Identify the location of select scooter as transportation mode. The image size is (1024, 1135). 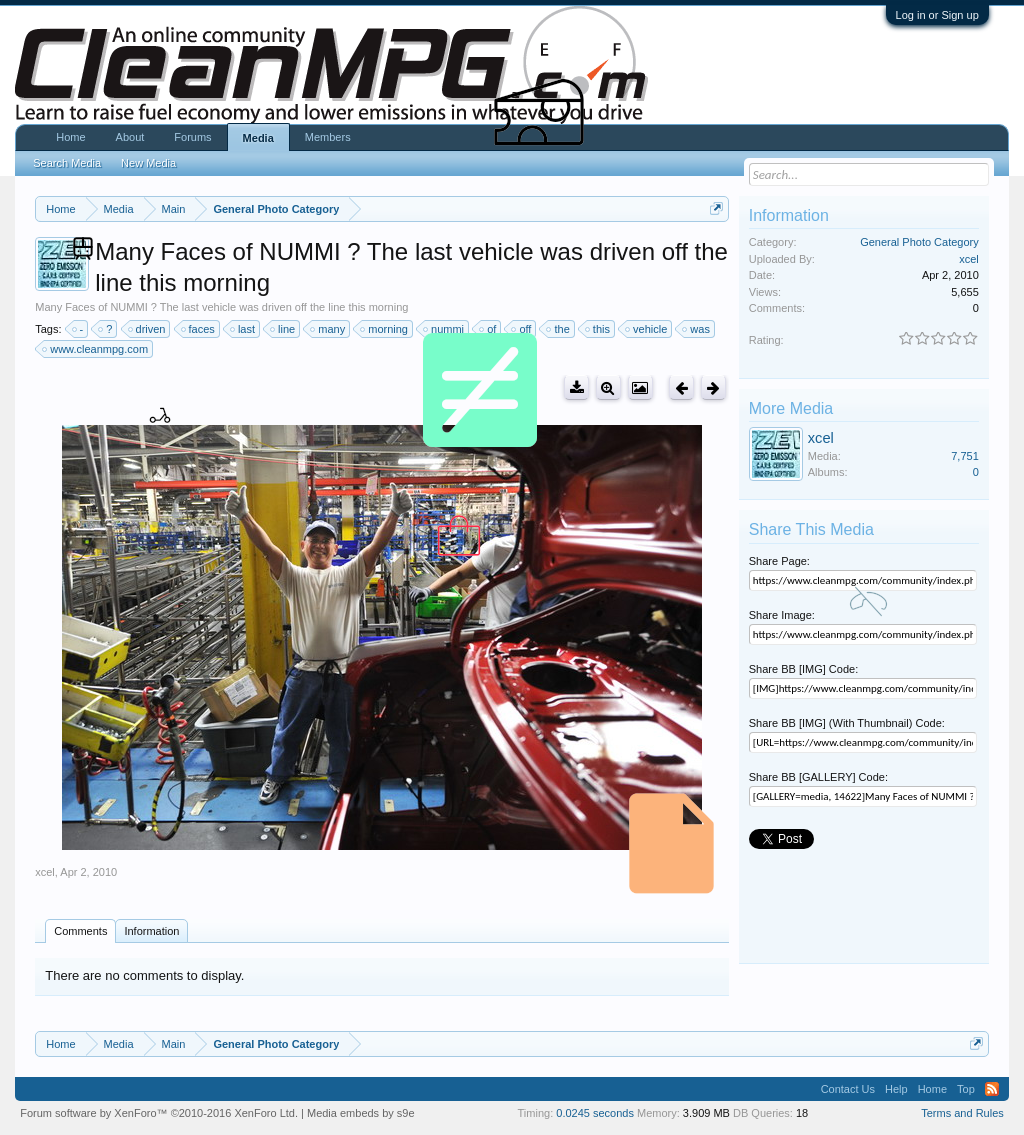
(160, 416).